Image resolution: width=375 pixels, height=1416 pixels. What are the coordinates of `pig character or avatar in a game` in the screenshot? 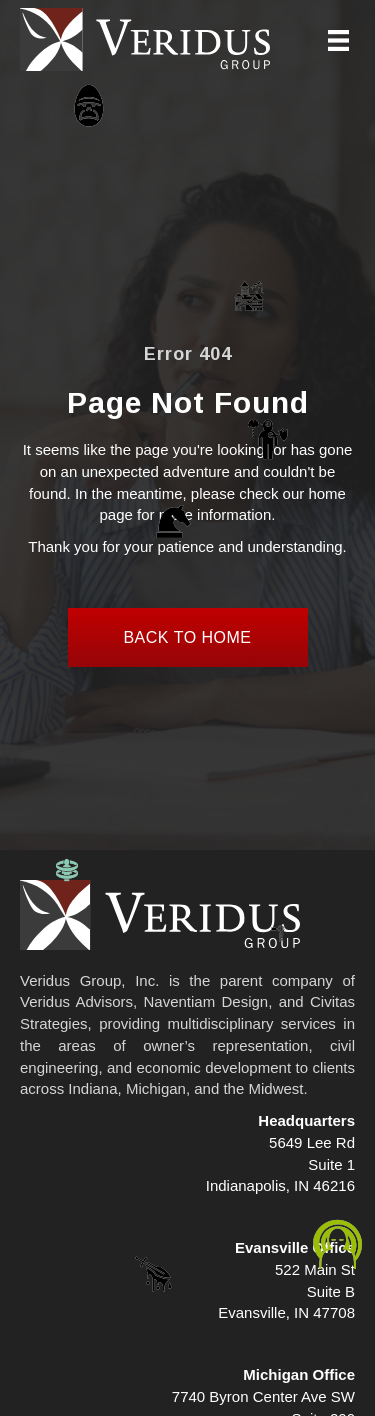 It's located at (89, 105).